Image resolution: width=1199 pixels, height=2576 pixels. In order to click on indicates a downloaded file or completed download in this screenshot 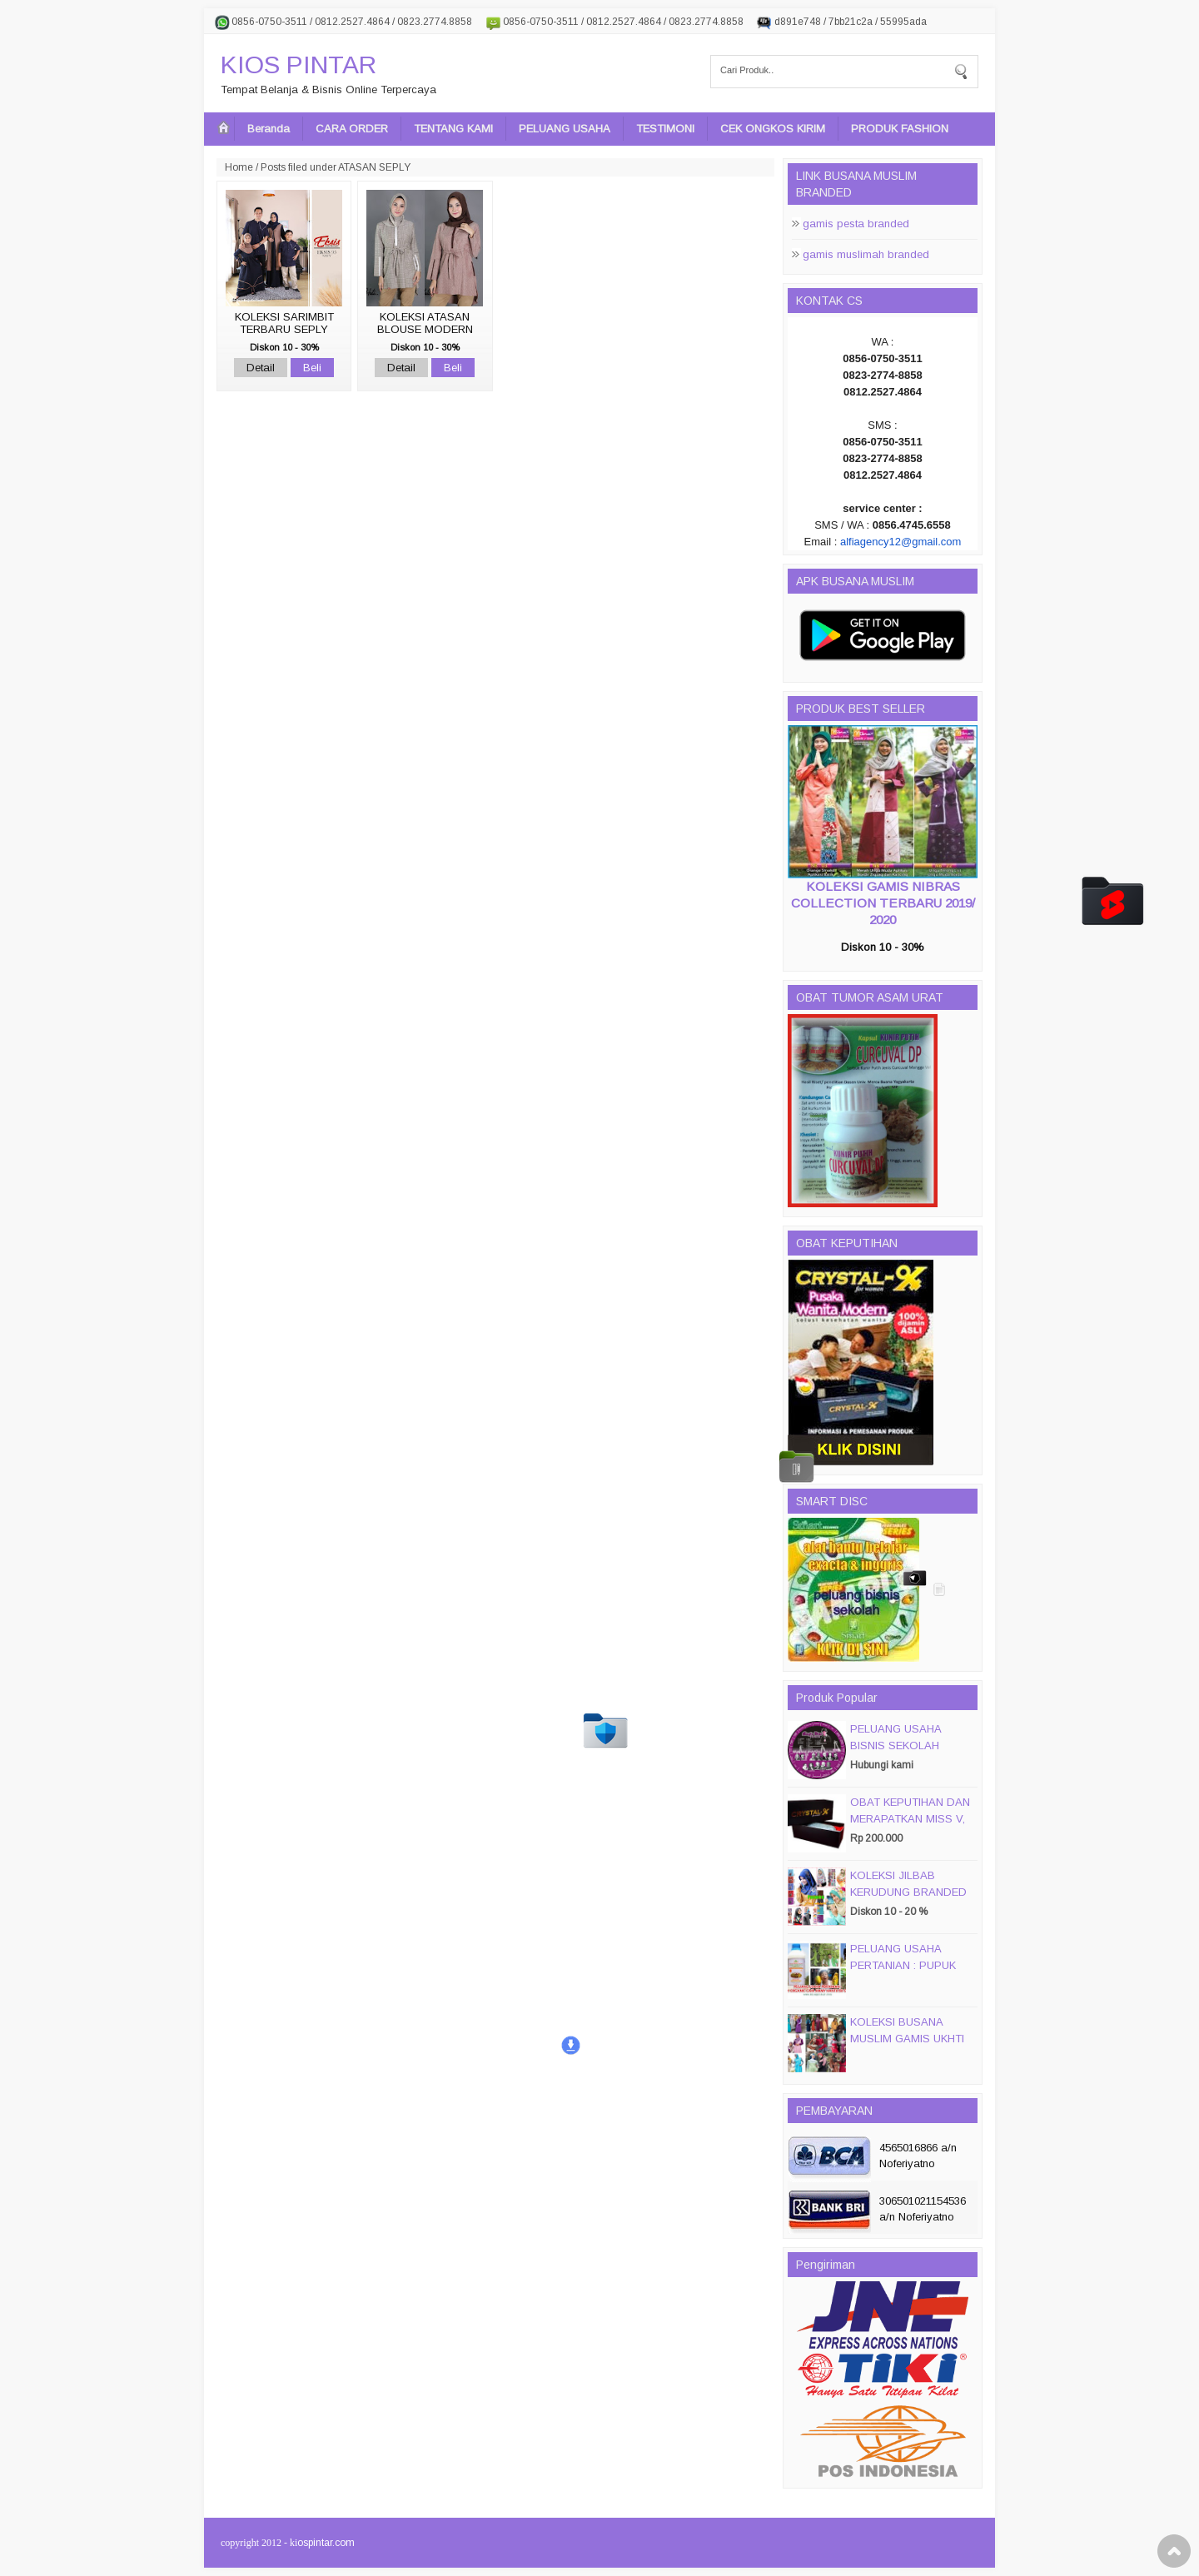, I will do `click(570, 2045)`.